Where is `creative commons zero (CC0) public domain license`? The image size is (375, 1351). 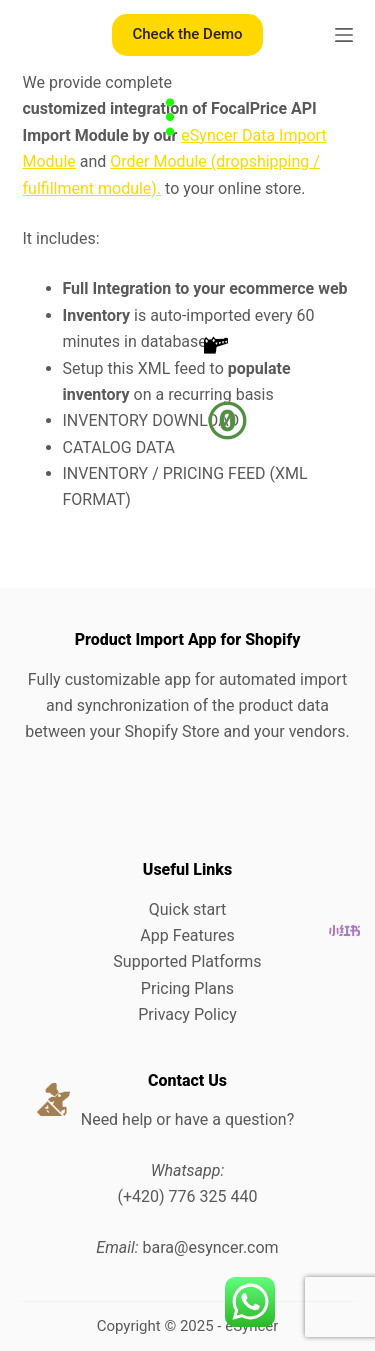 creative commons zero (CC0) public domain license is located at coordinates (227, 420).